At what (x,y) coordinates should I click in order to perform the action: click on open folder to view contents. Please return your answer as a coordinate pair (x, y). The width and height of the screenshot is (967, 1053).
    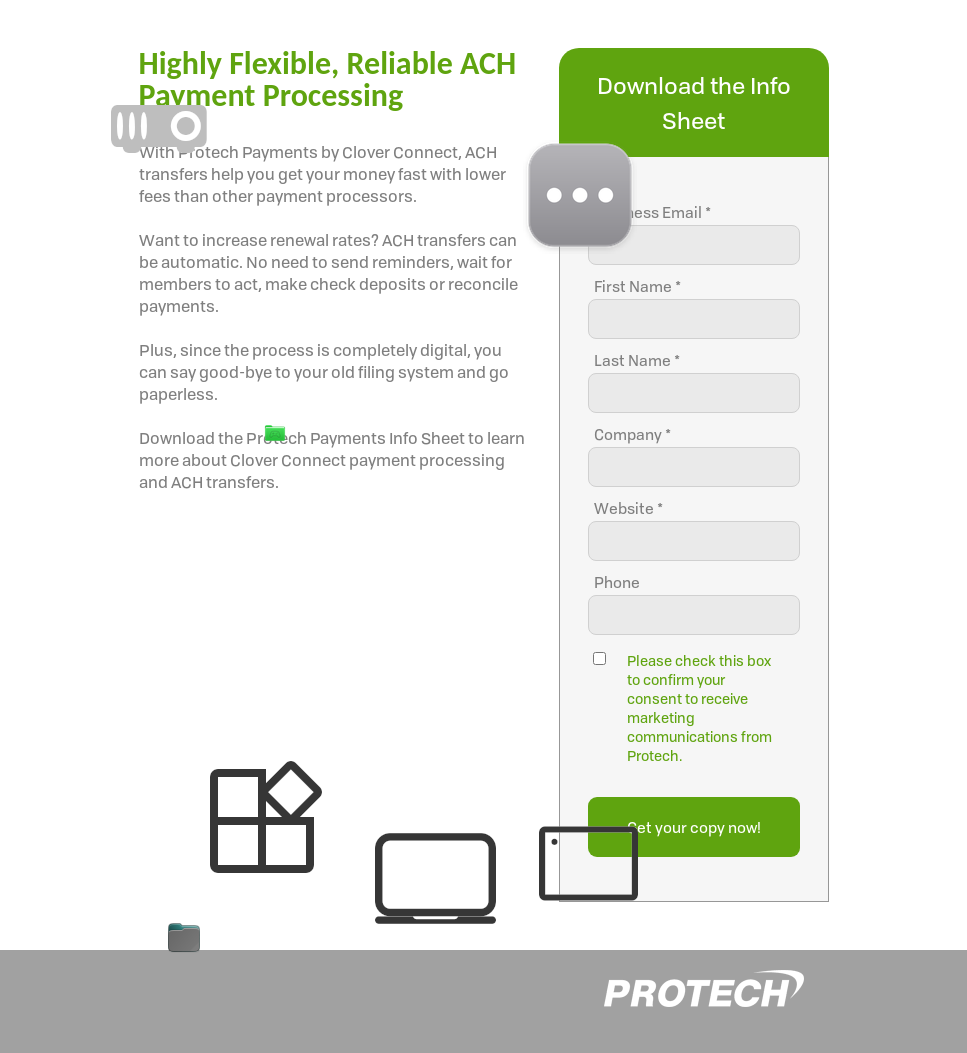
    Looking at the image, I should click on (184, 937).